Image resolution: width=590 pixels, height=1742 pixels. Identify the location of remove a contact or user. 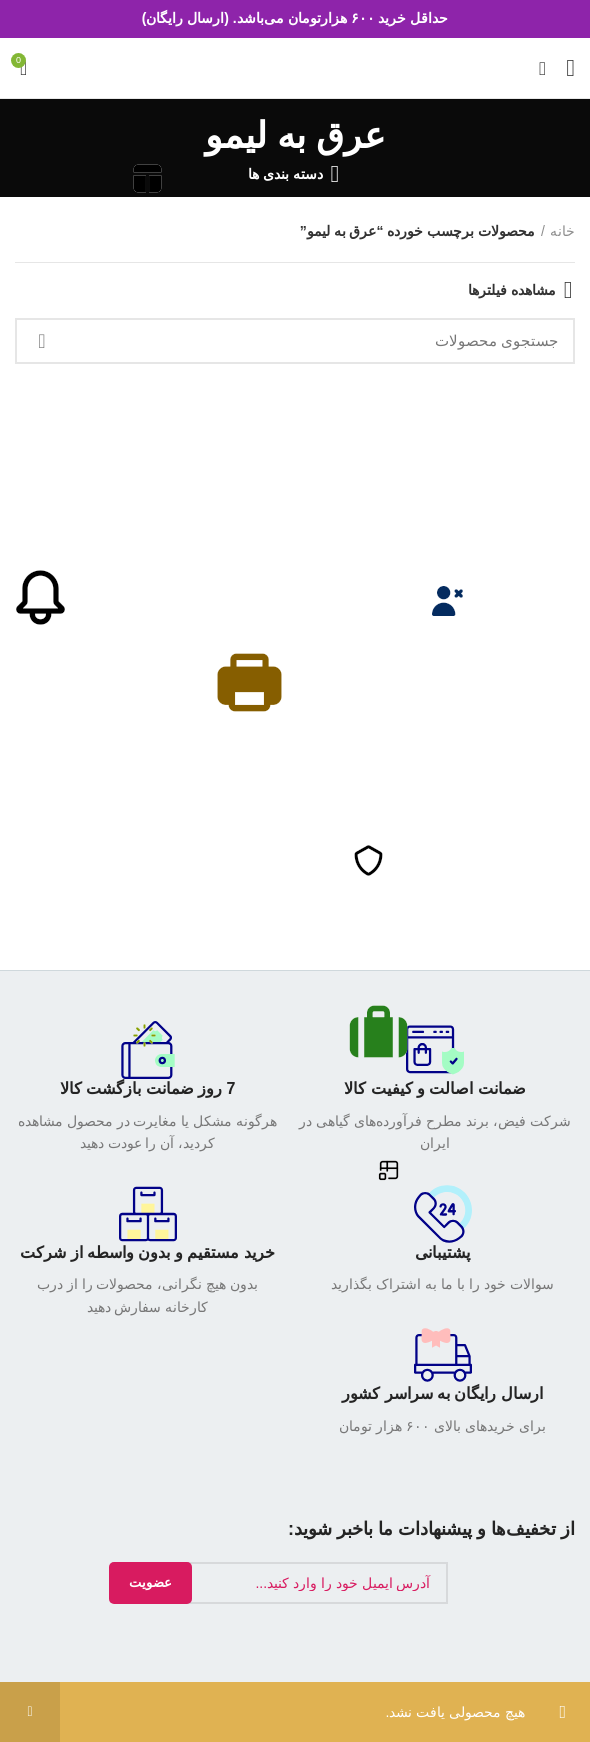
(447, 601).